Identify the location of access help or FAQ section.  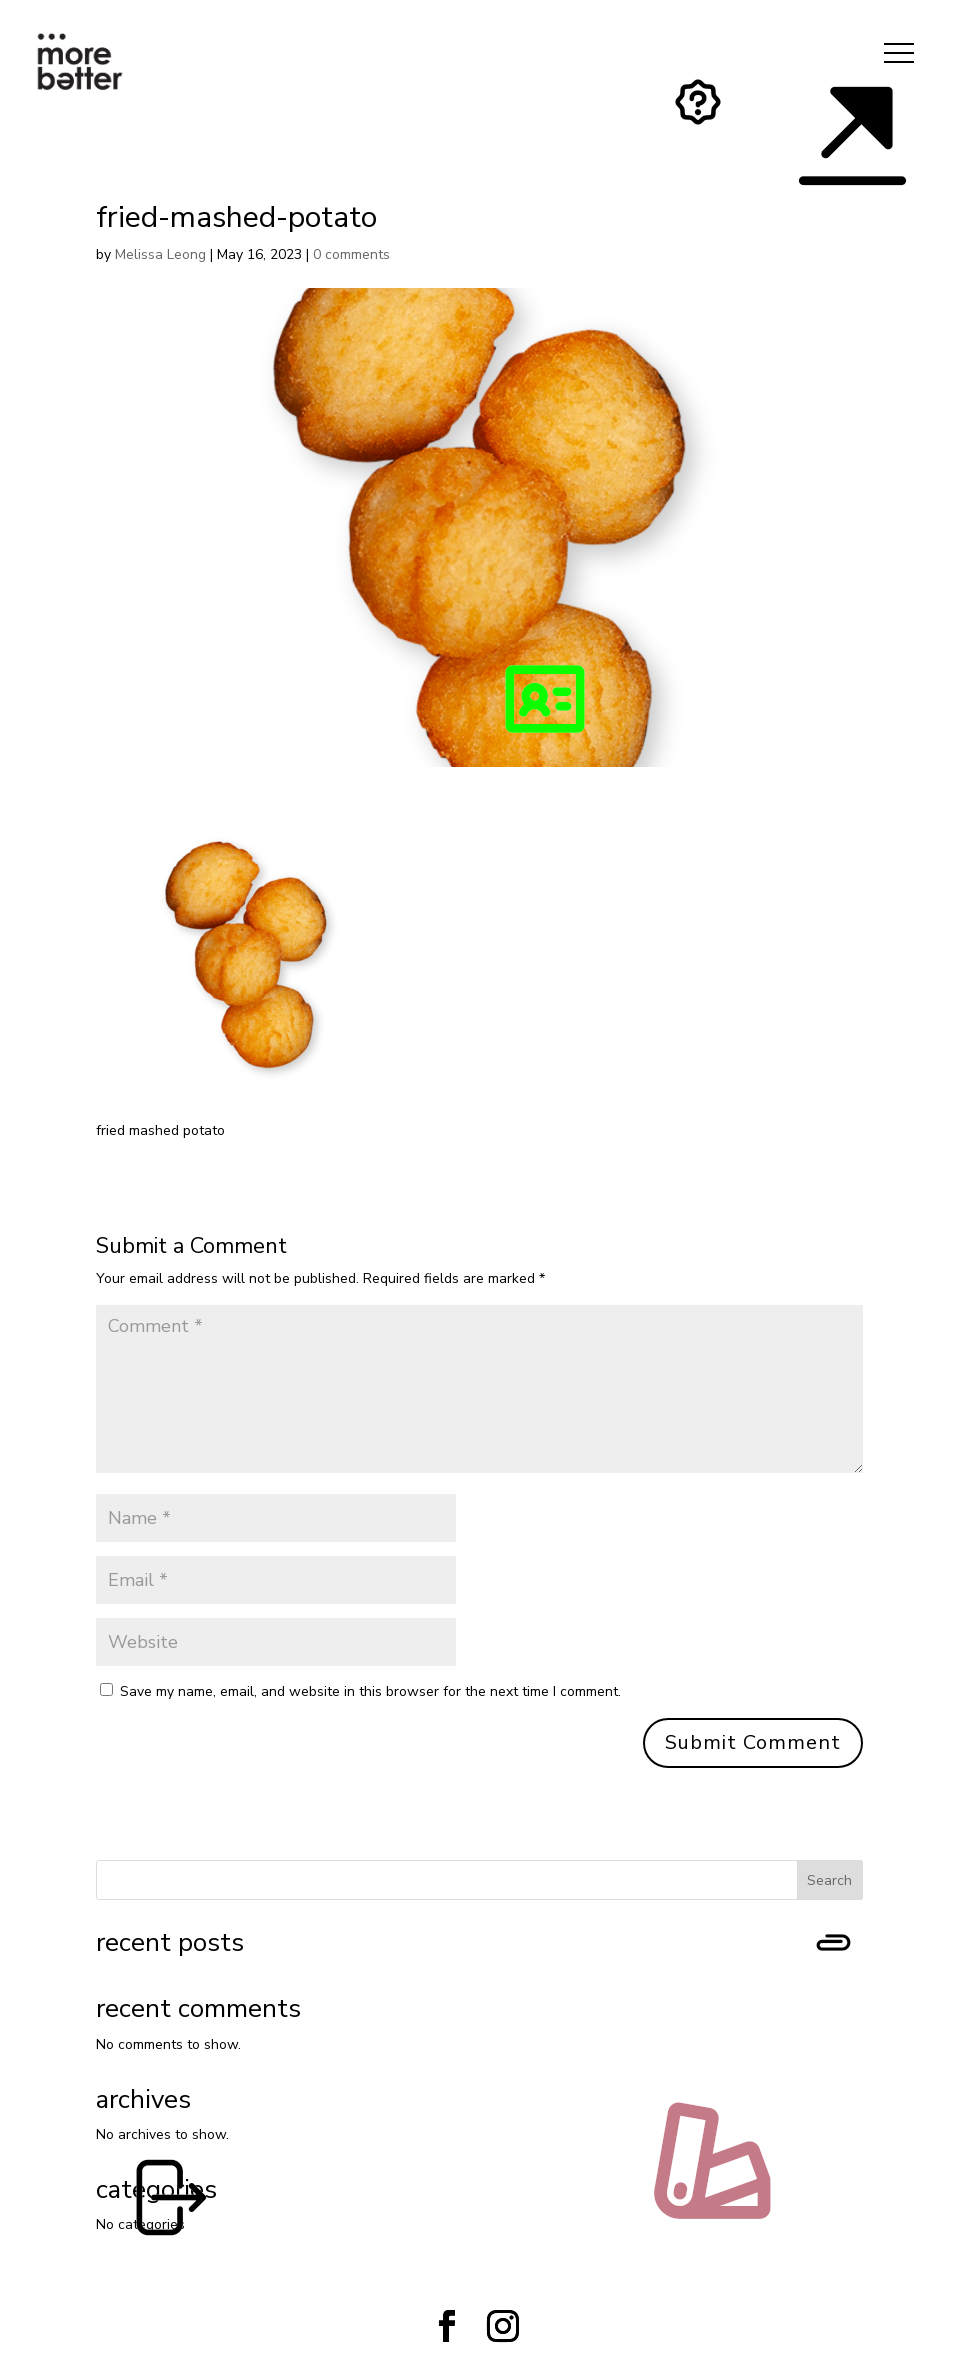
(698, 102).